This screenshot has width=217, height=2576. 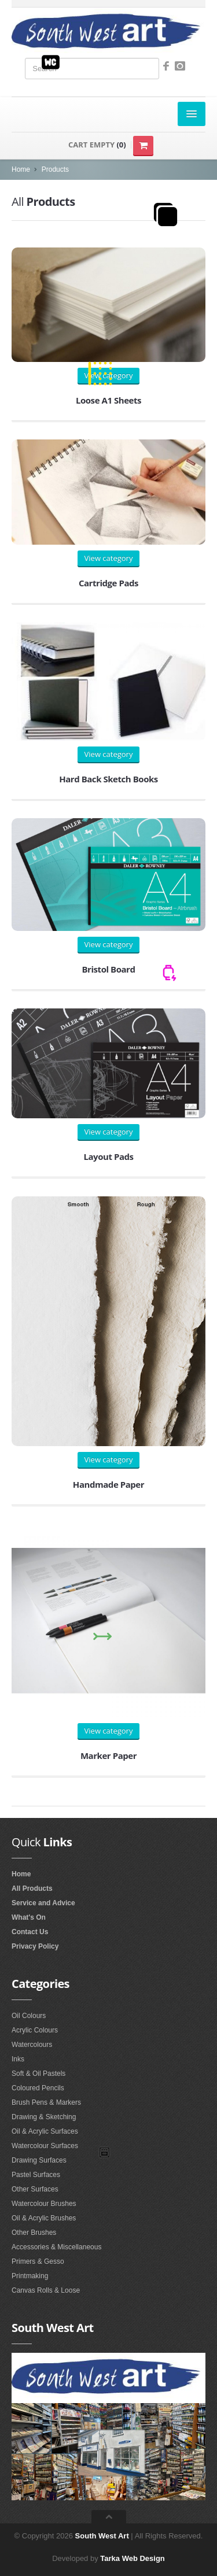 What do you see at coordinates (104, 2152) in the screenshot?
I see `access oven or cooking appliance controls` at bounding box center [104, 2152].